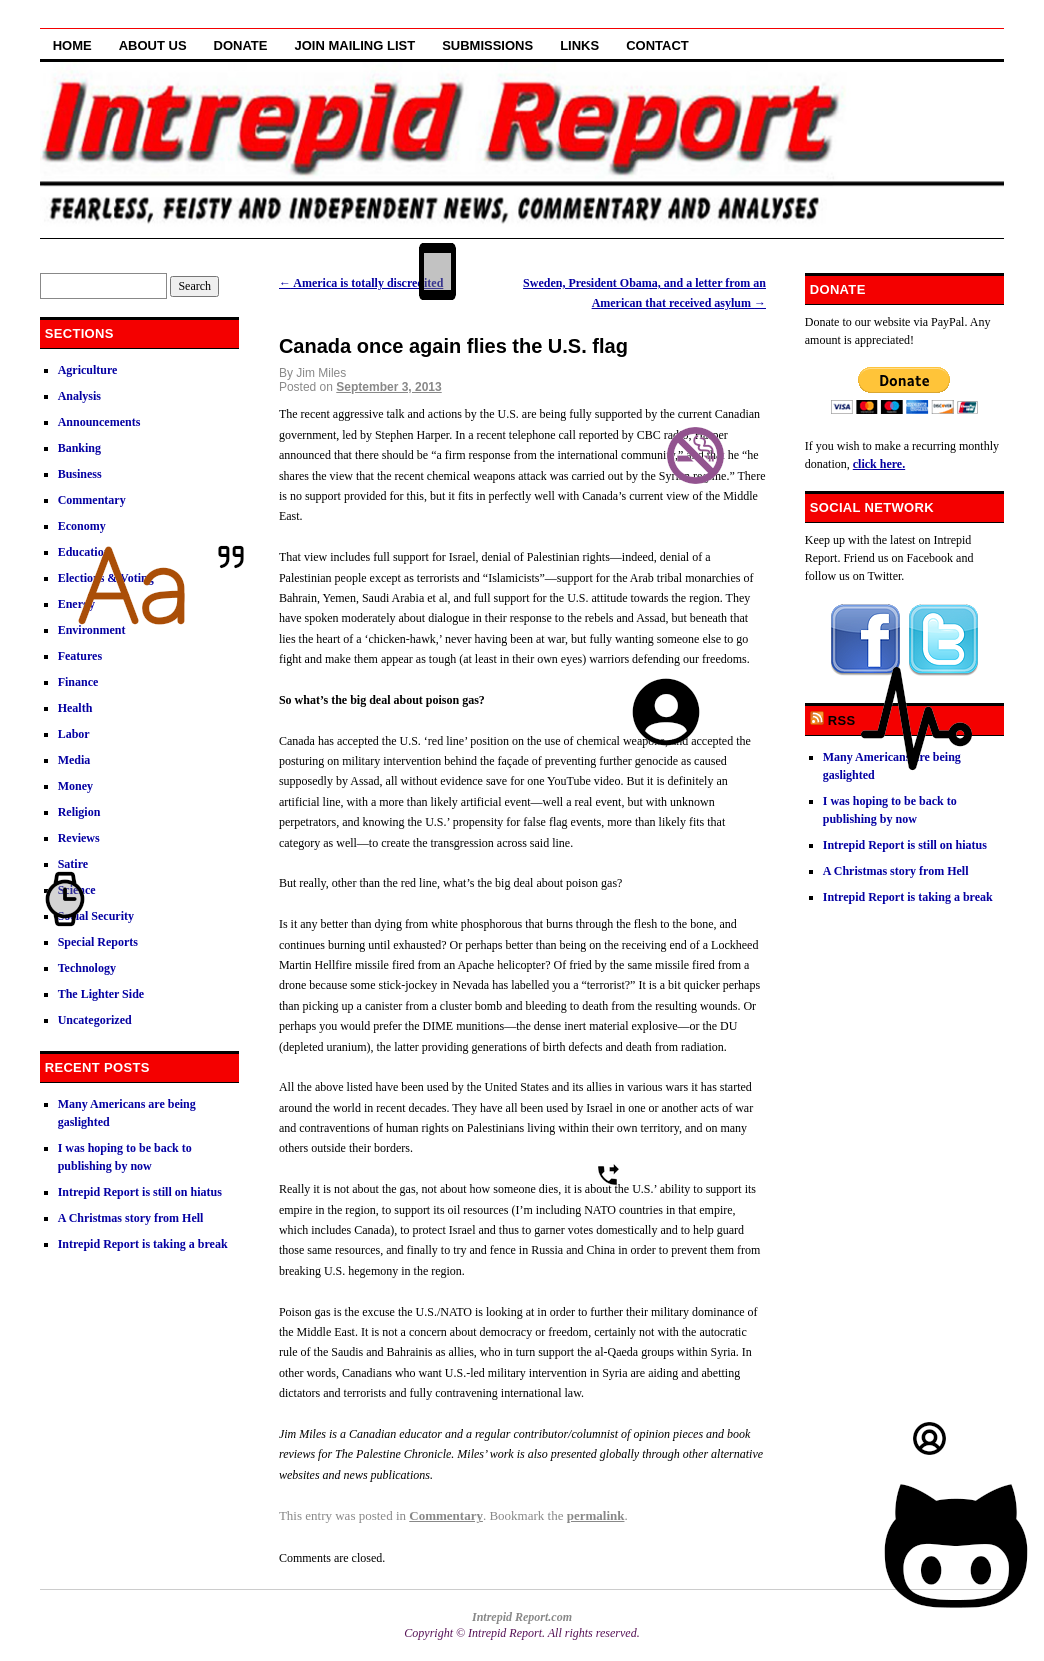 The height and width of the screenshot is (1661, 1044). Describe the element at coordinates (231, 557) in the screenshot. I see `insert a block quote` at that location.